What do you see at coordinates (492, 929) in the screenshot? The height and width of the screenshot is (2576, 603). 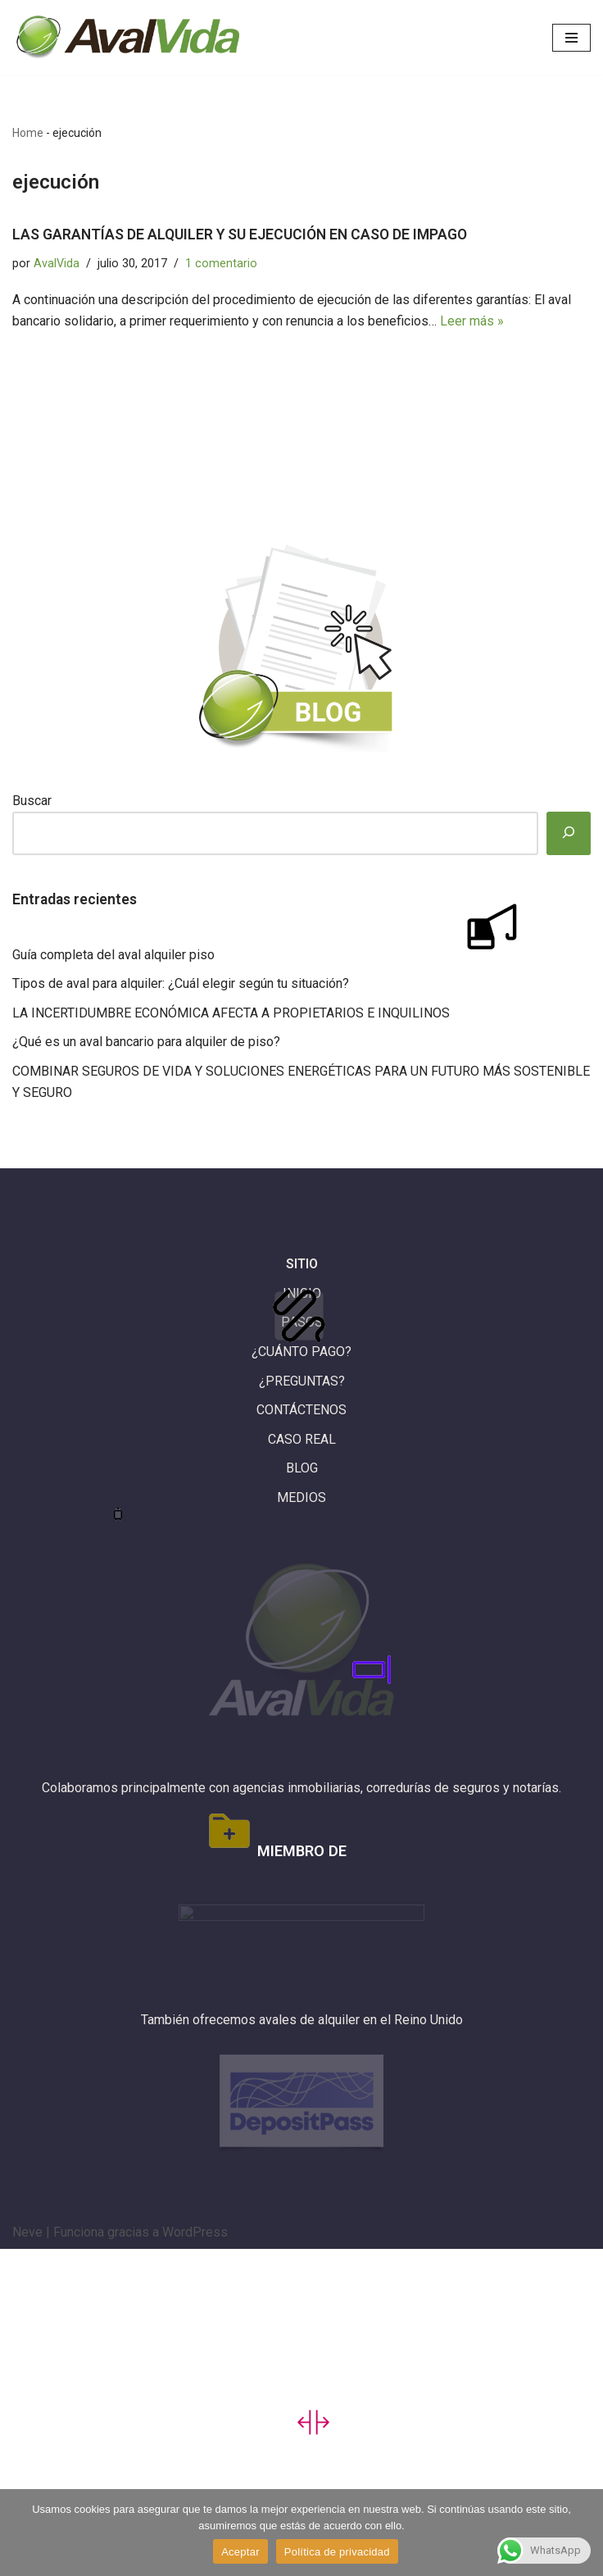 I see `construction or building equipment indicator` at bounding box center [492, 929].